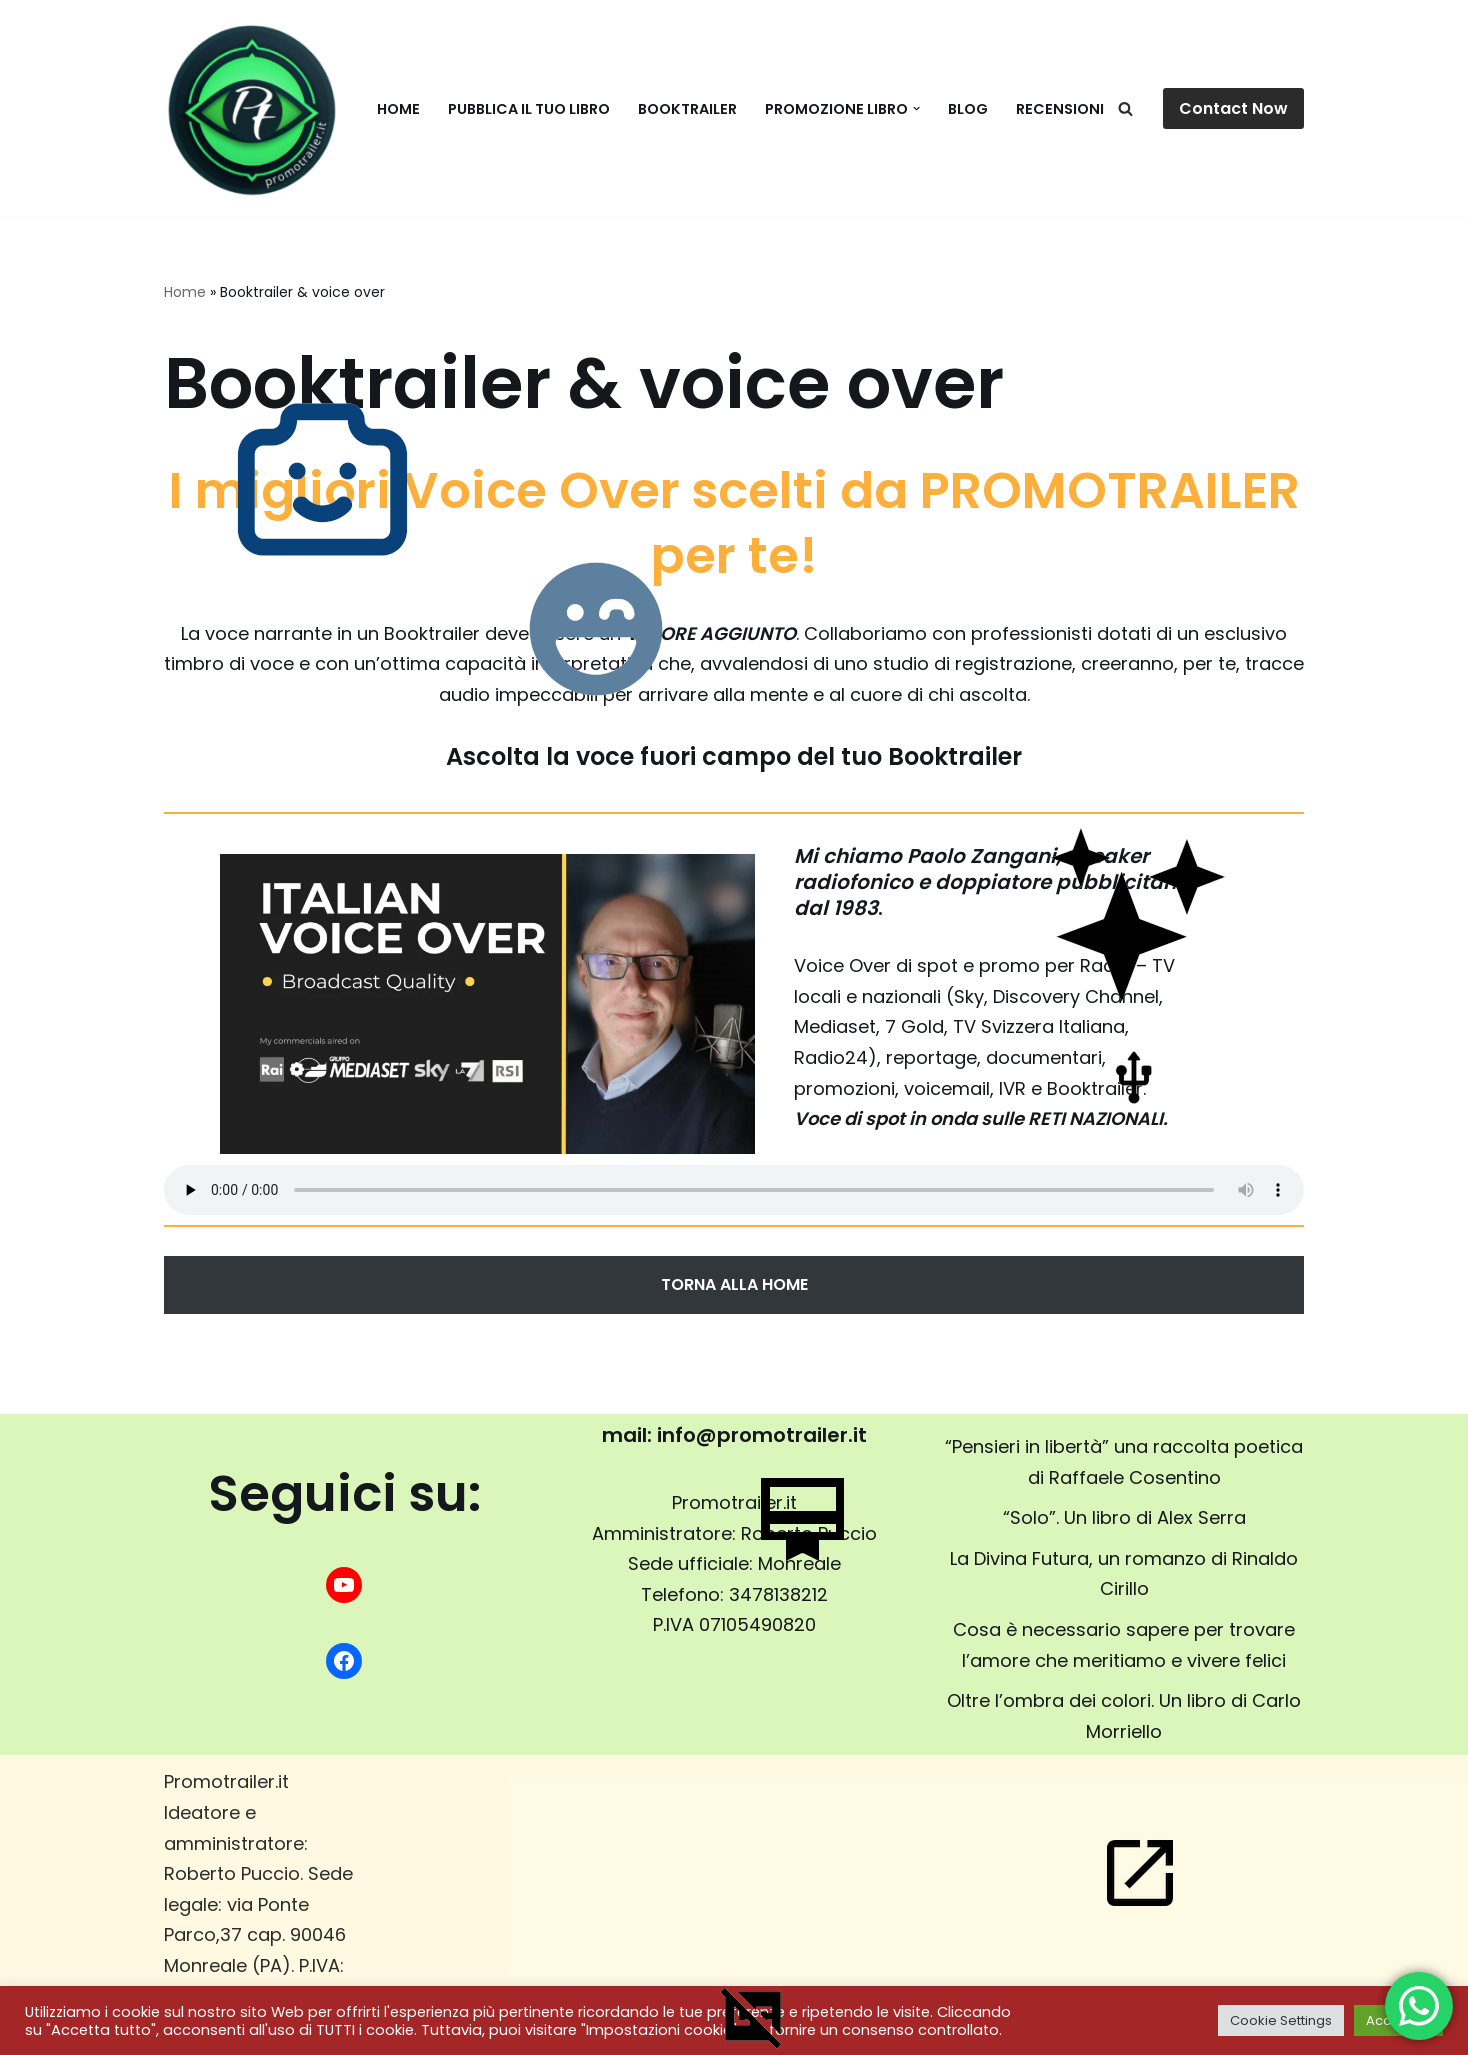 This screenshot has height=2055, width=1468. I want to click on view membership card or subscription details, so click(802, 1519).